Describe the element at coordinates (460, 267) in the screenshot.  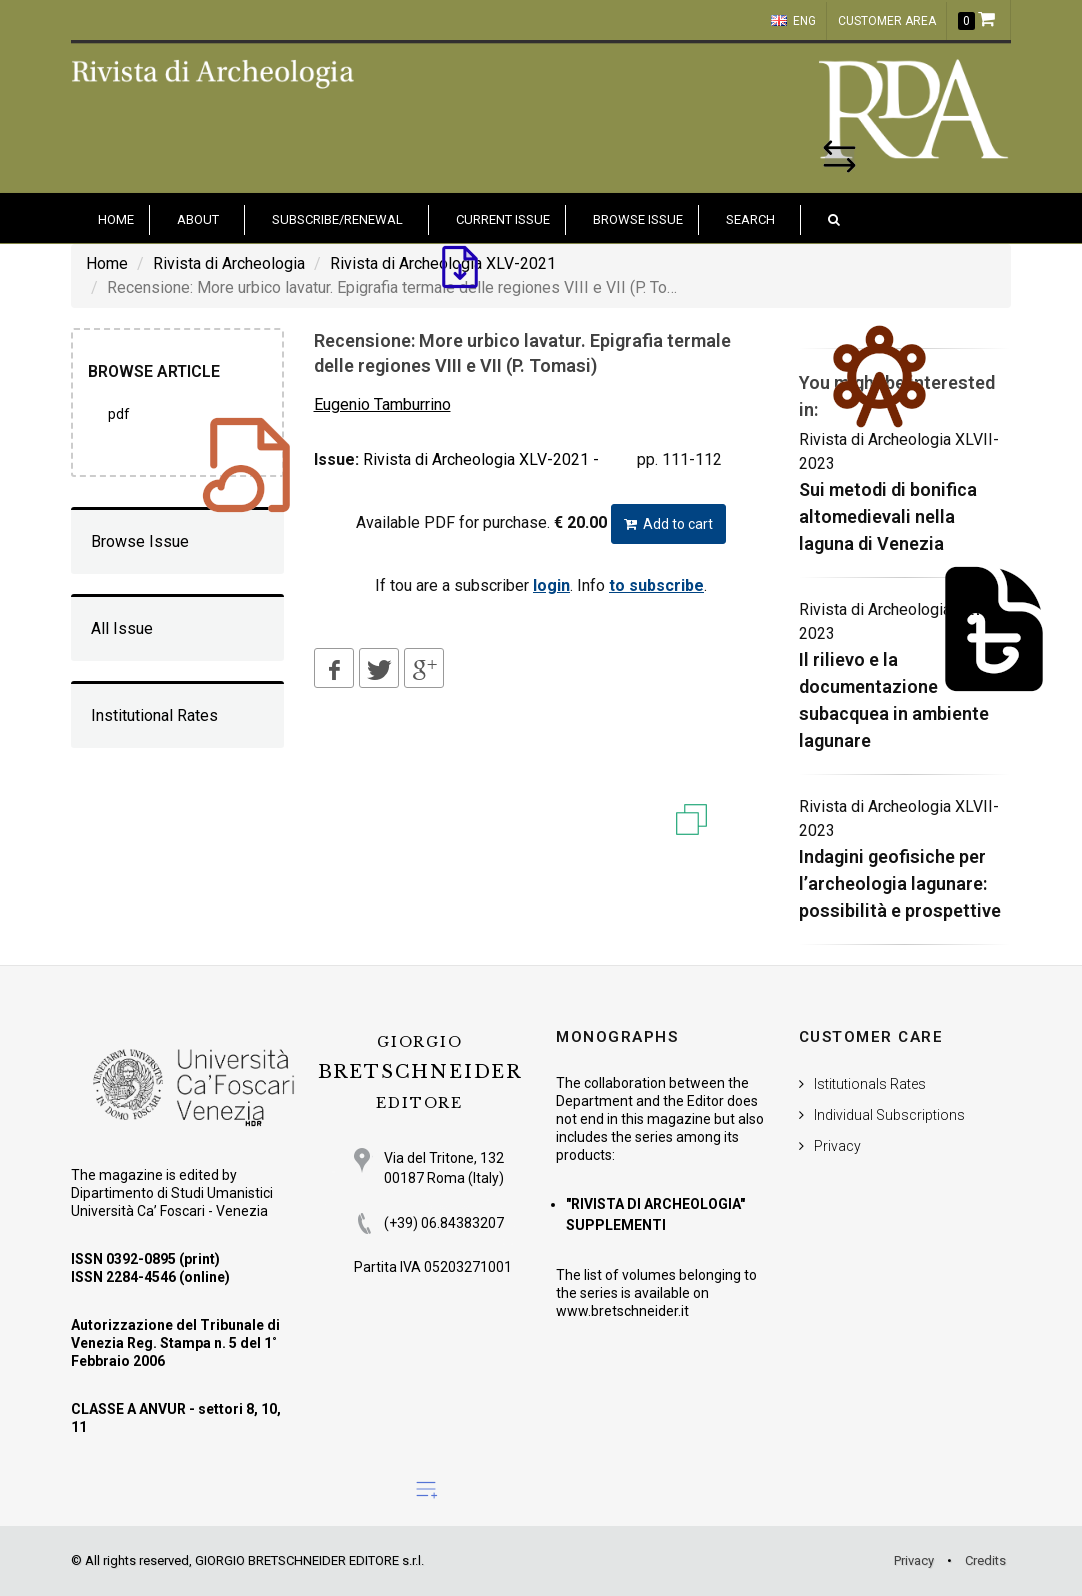
I see `download a file` at that location.